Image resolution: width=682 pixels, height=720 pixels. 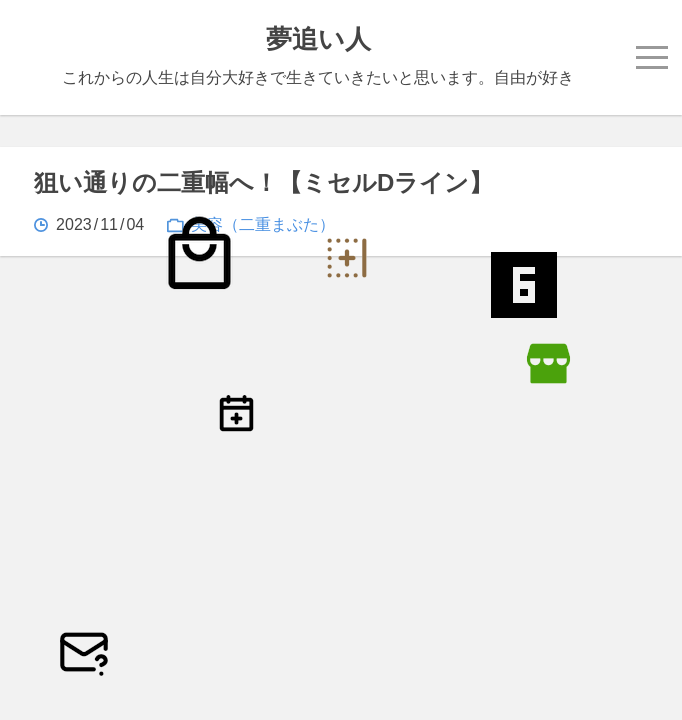 I want to click on browse or open the store, so click(x=548, y=363).